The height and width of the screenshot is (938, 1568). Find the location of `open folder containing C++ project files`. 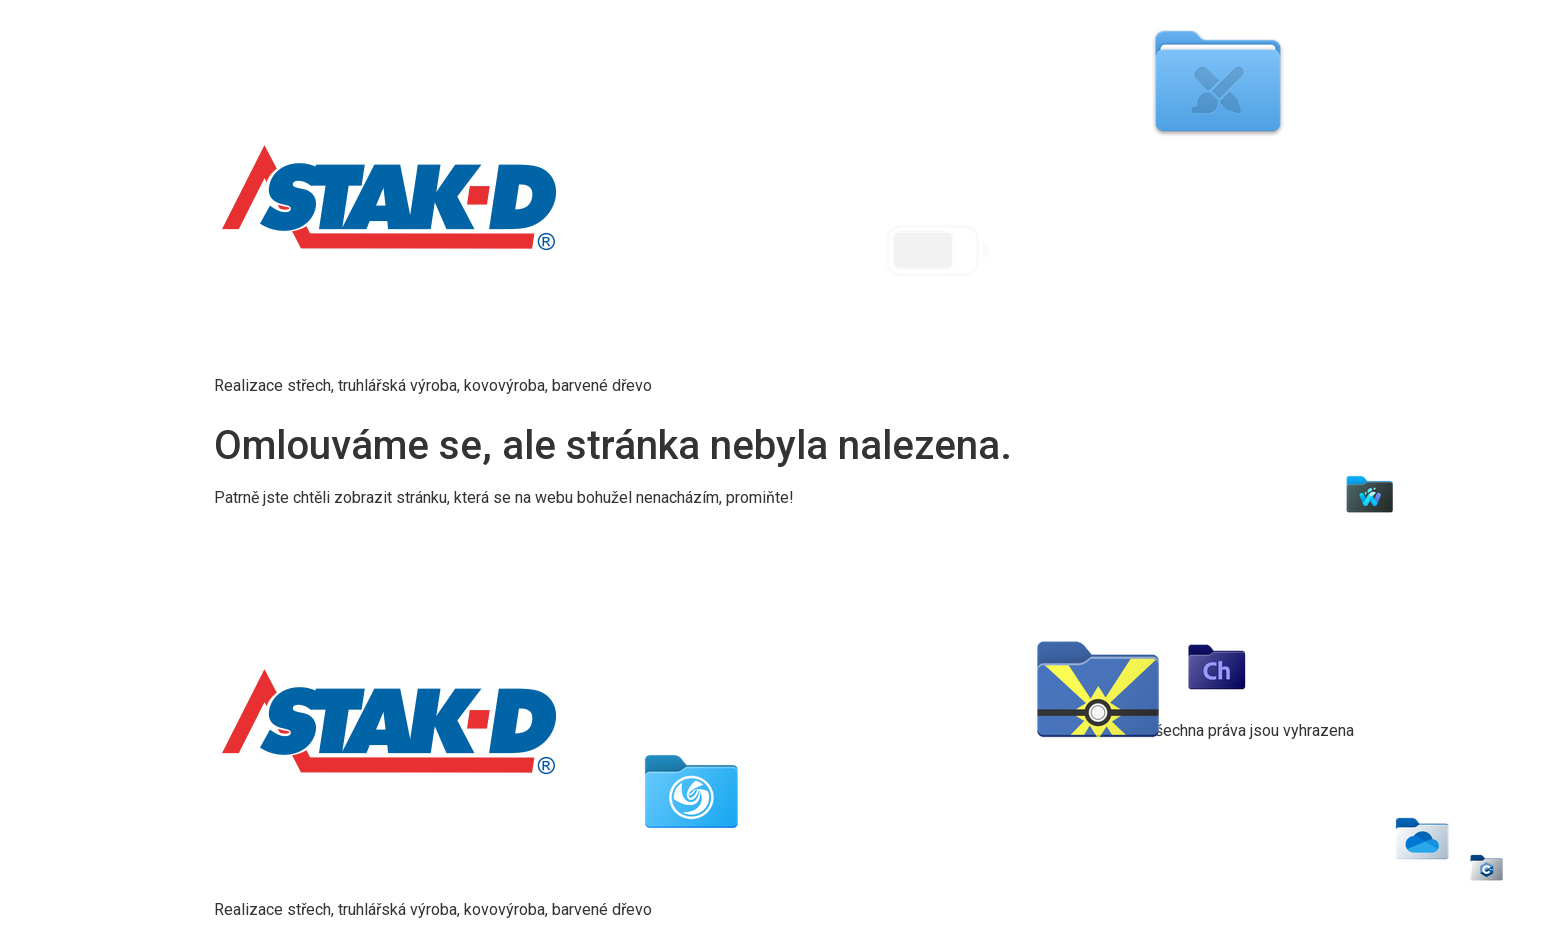

open folder containing C++ project files is located at coordinates (1486, 868).